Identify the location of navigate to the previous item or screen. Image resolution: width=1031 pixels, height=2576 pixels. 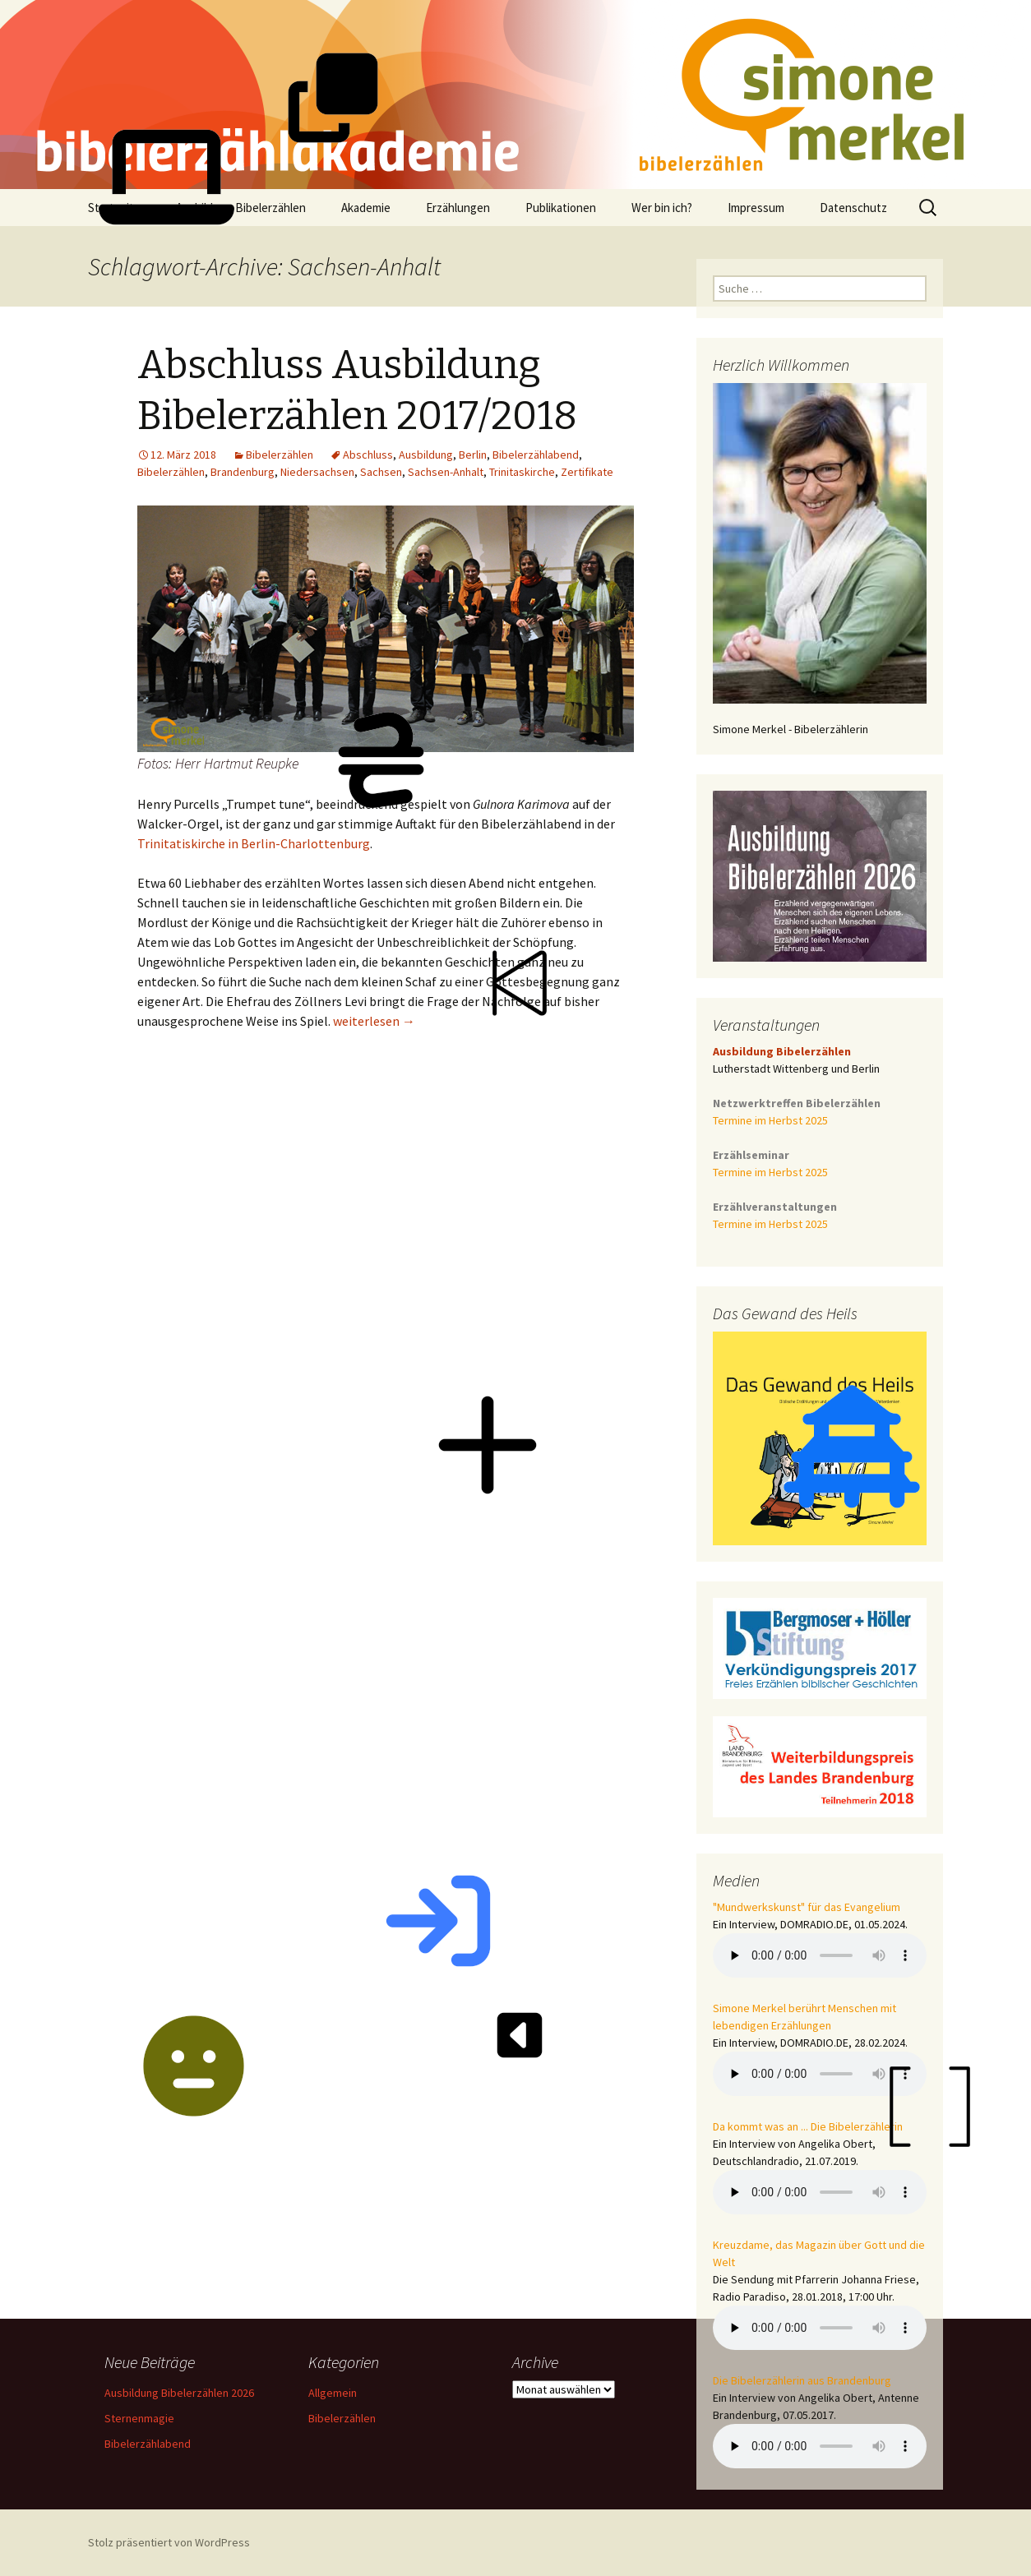
(520, 2035).